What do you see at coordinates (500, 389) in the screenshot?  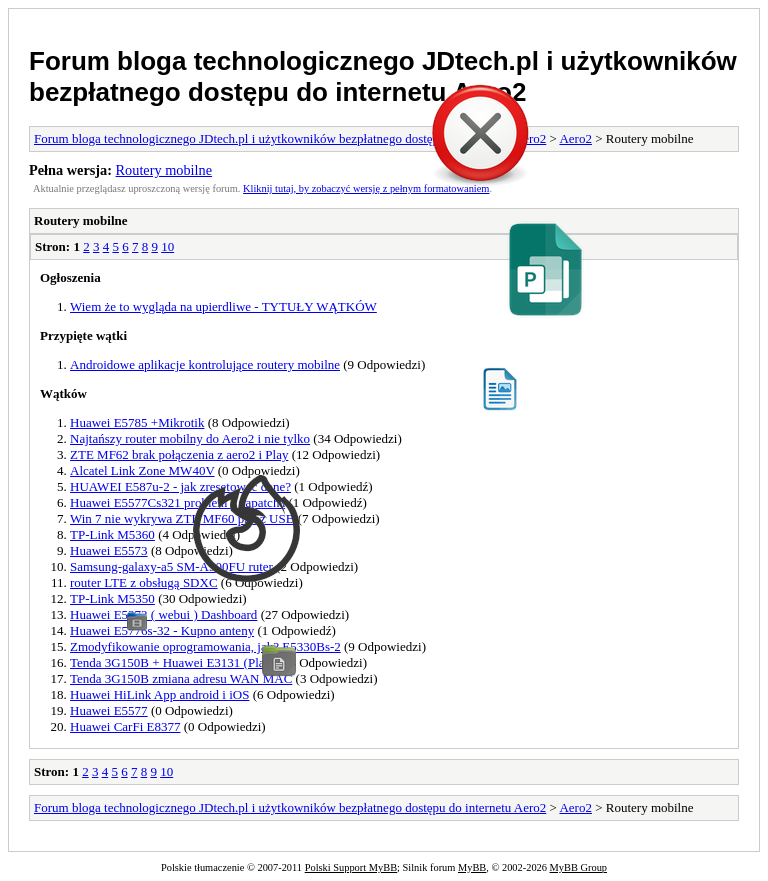 I see `open a text document file` at bounding box center [500, 389].